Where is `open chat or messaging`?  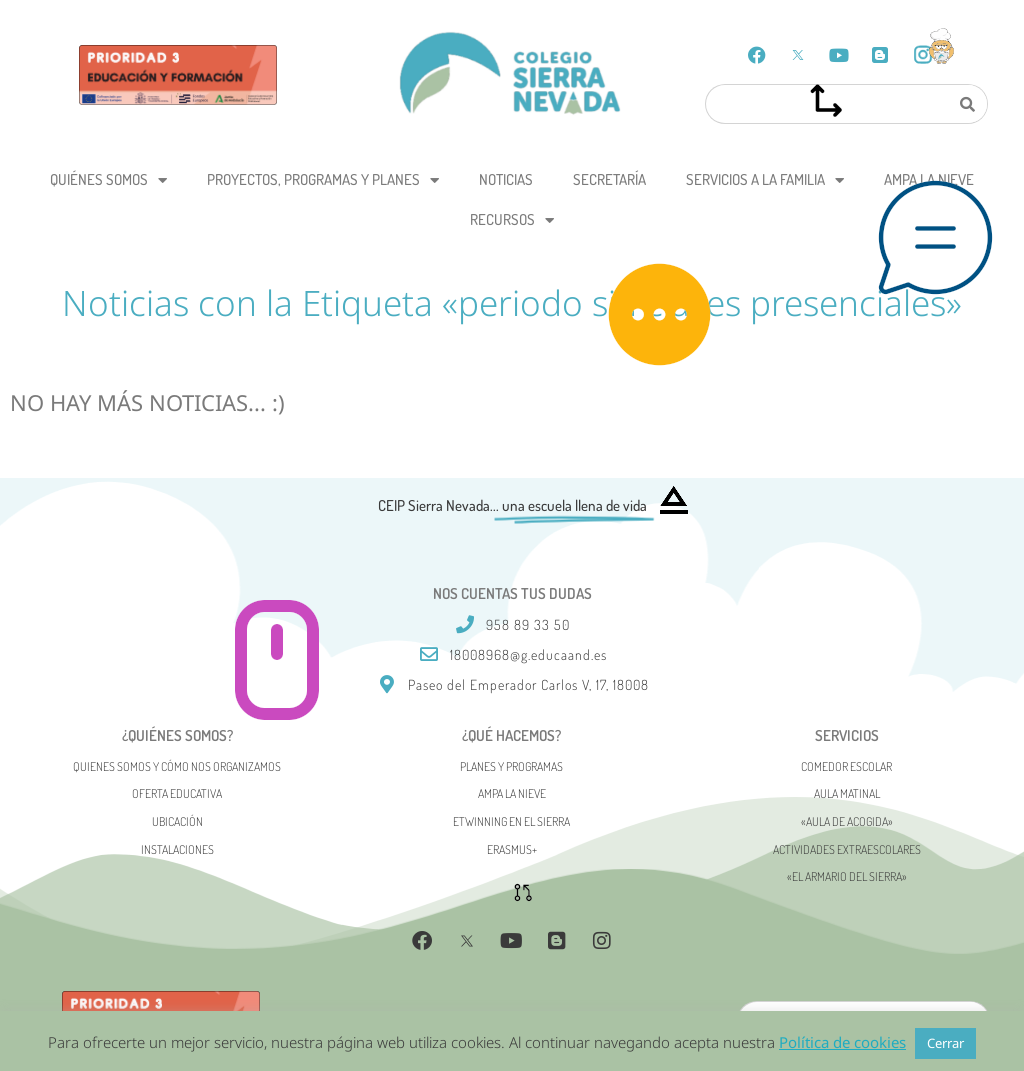 open chat or messaging is located at coordinates (935, 237).